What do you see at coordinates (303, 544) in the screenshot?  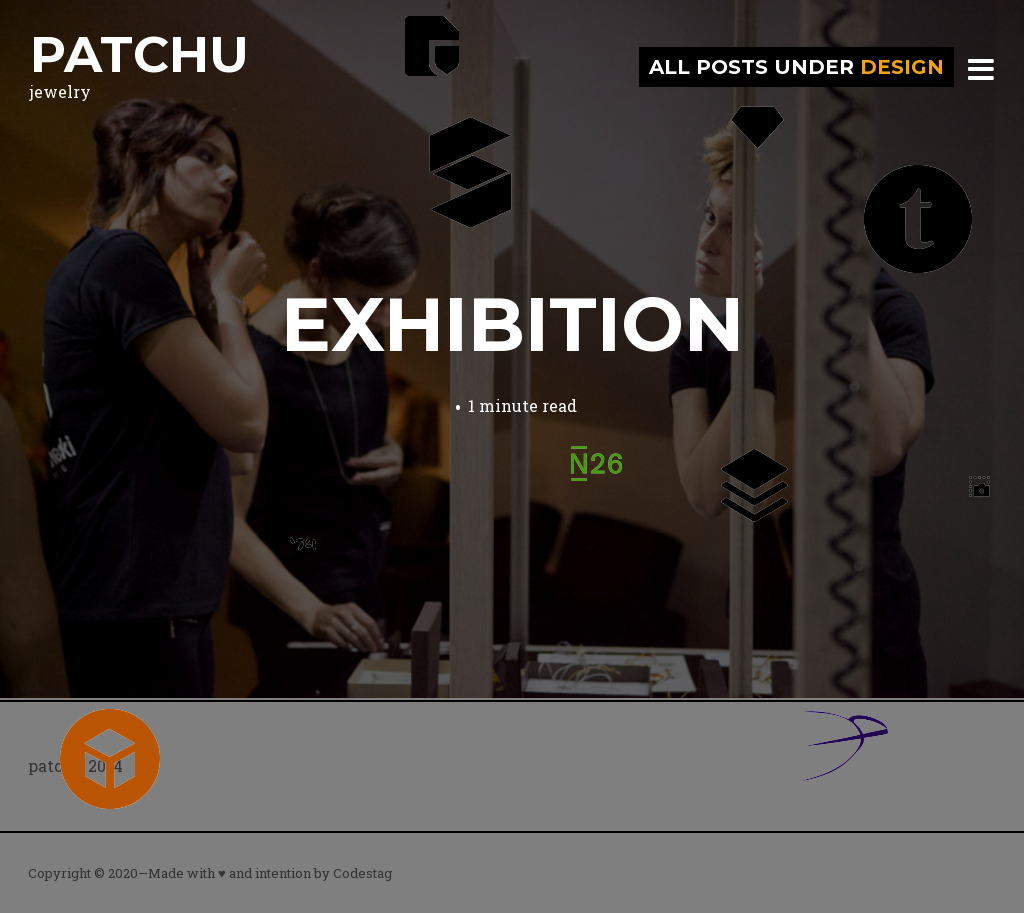 I see `cycling '74 company logo` at bounding box center [303, 544].